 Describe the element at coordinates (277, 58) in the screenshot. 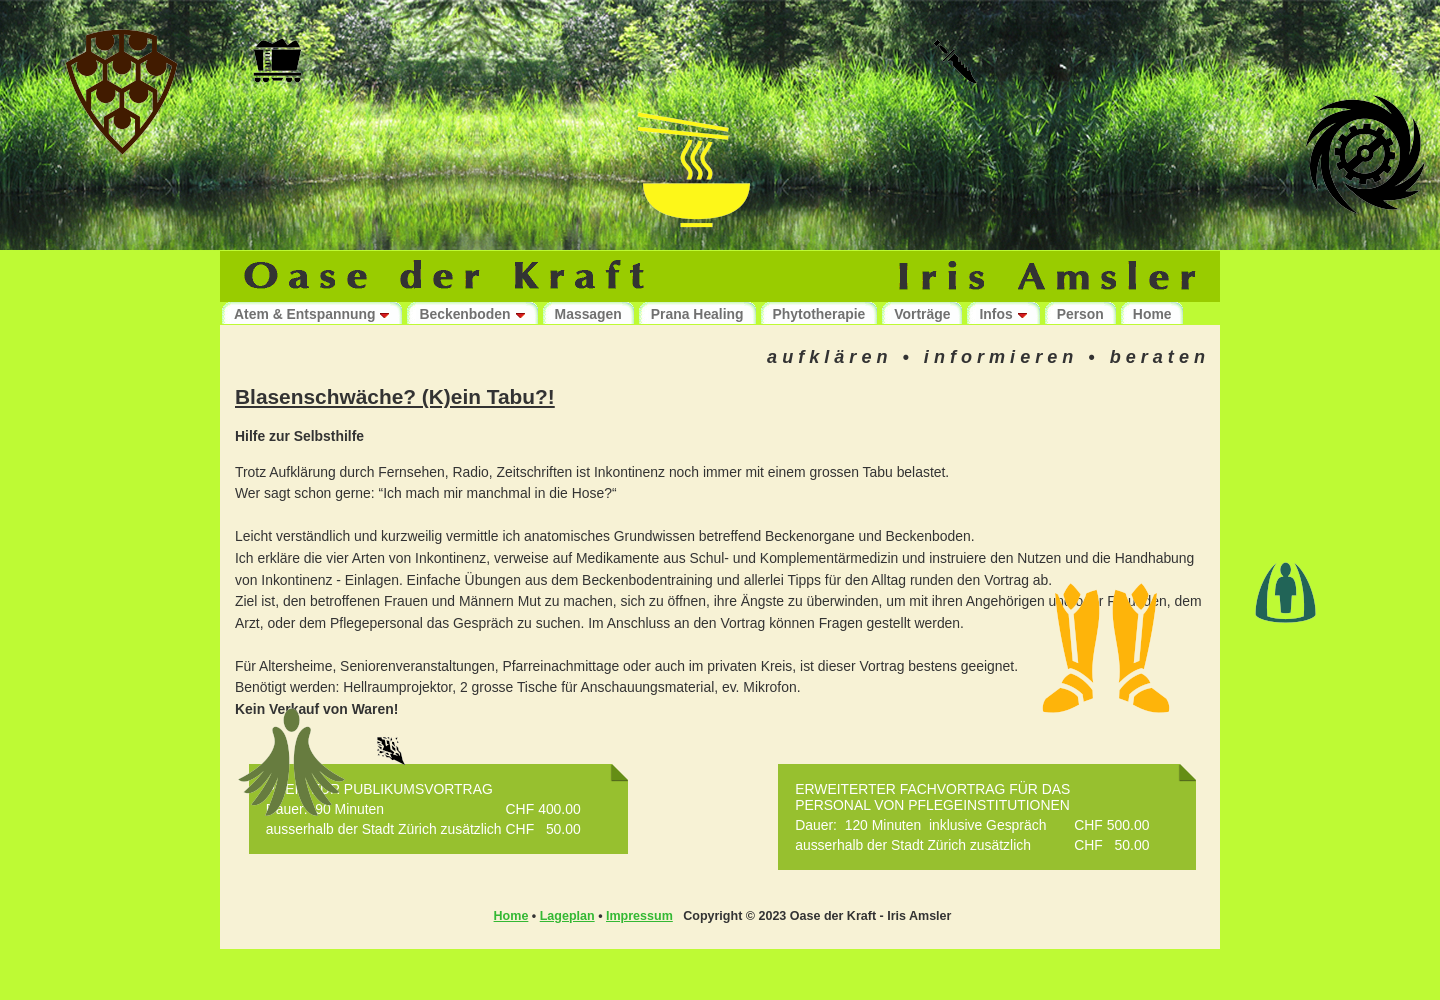

I see `indicates coal or mining resources in inventory` at that location.